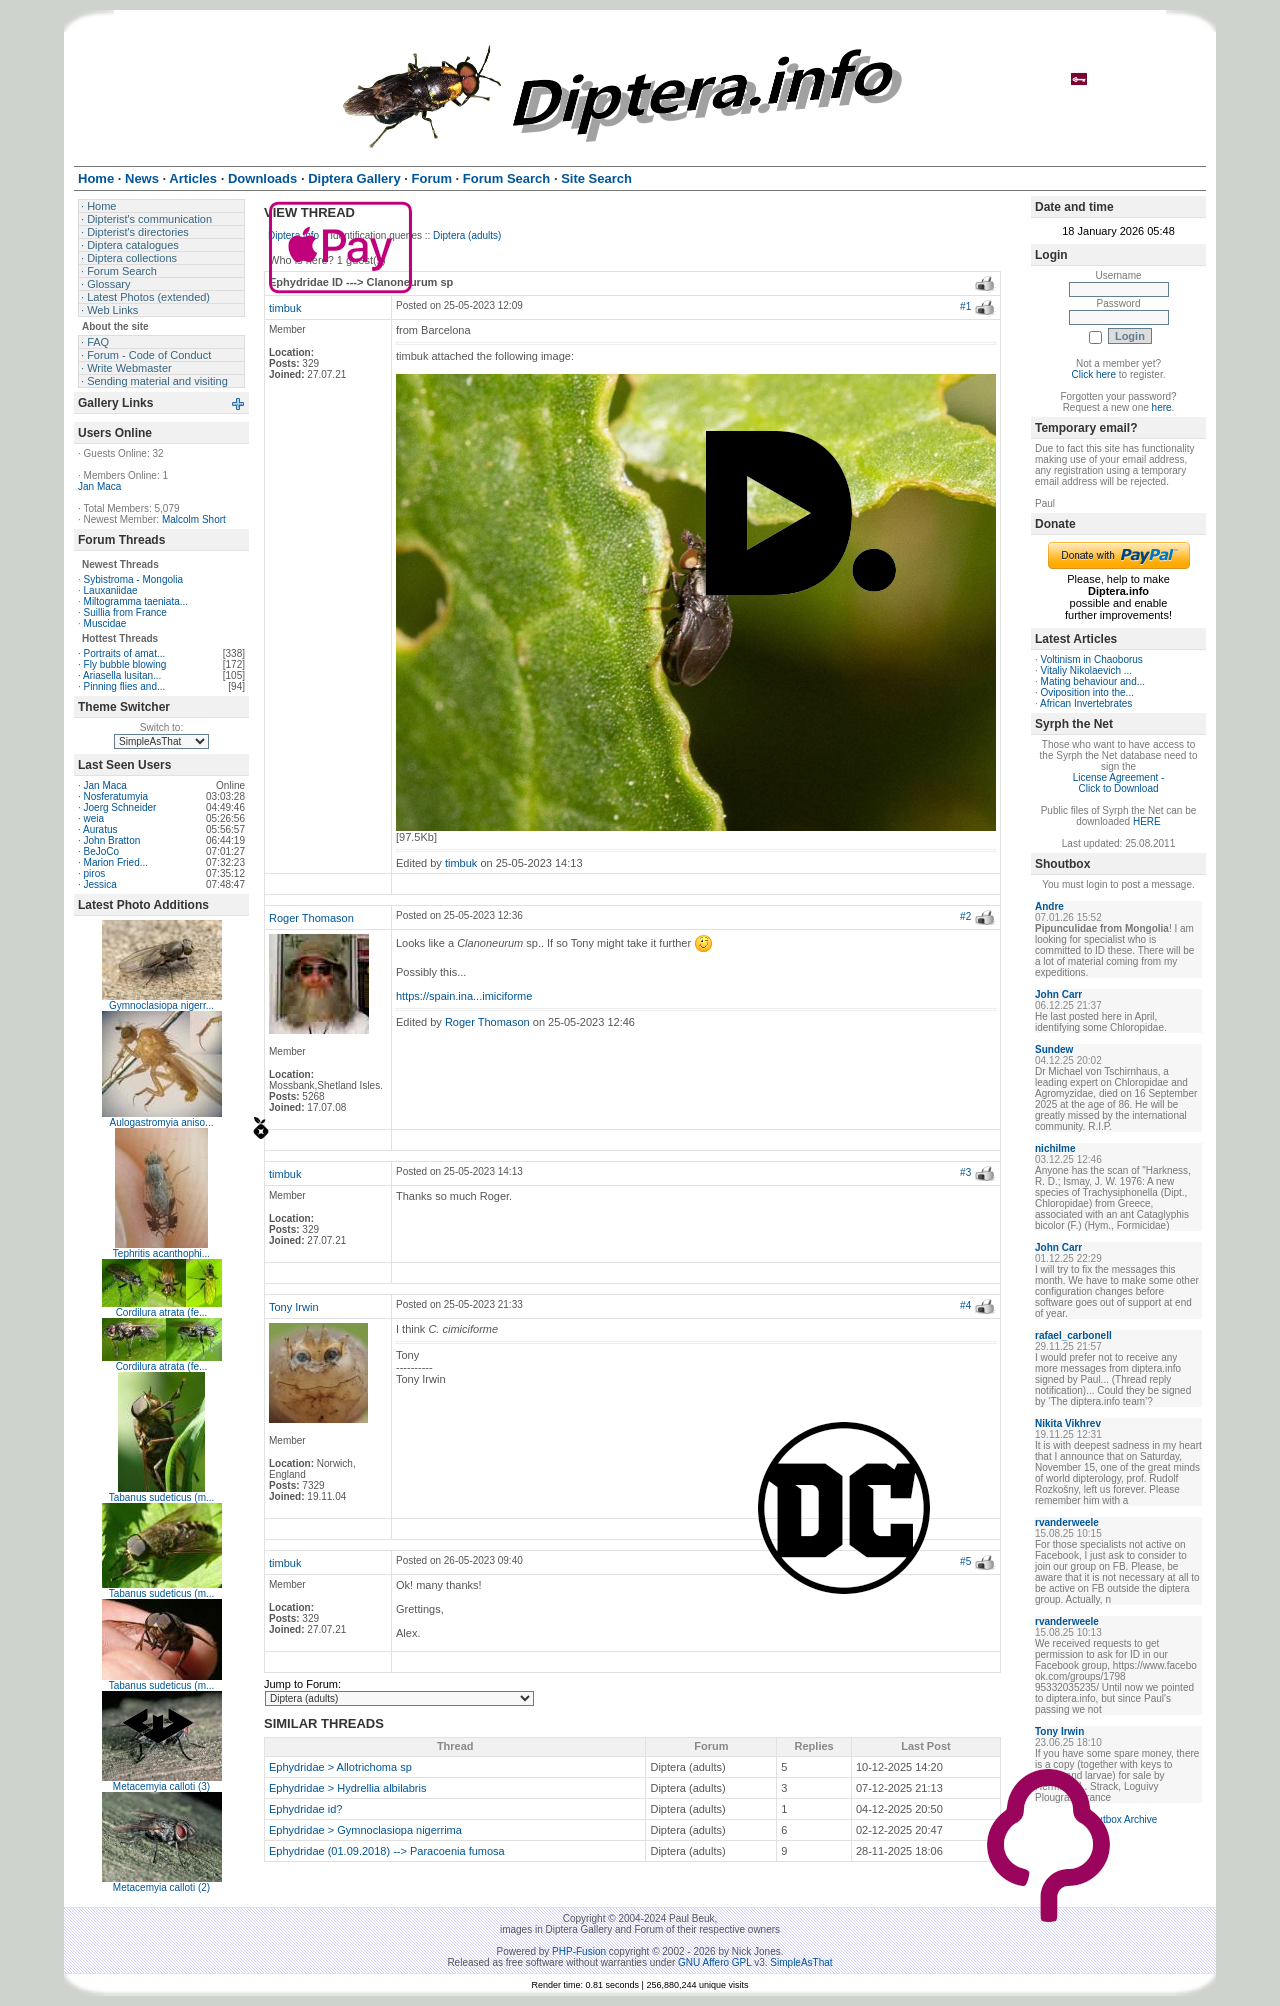 The width and height of the screenshot is (1280, 2006). I want to click on coppel company logo, so click(1079, 79).